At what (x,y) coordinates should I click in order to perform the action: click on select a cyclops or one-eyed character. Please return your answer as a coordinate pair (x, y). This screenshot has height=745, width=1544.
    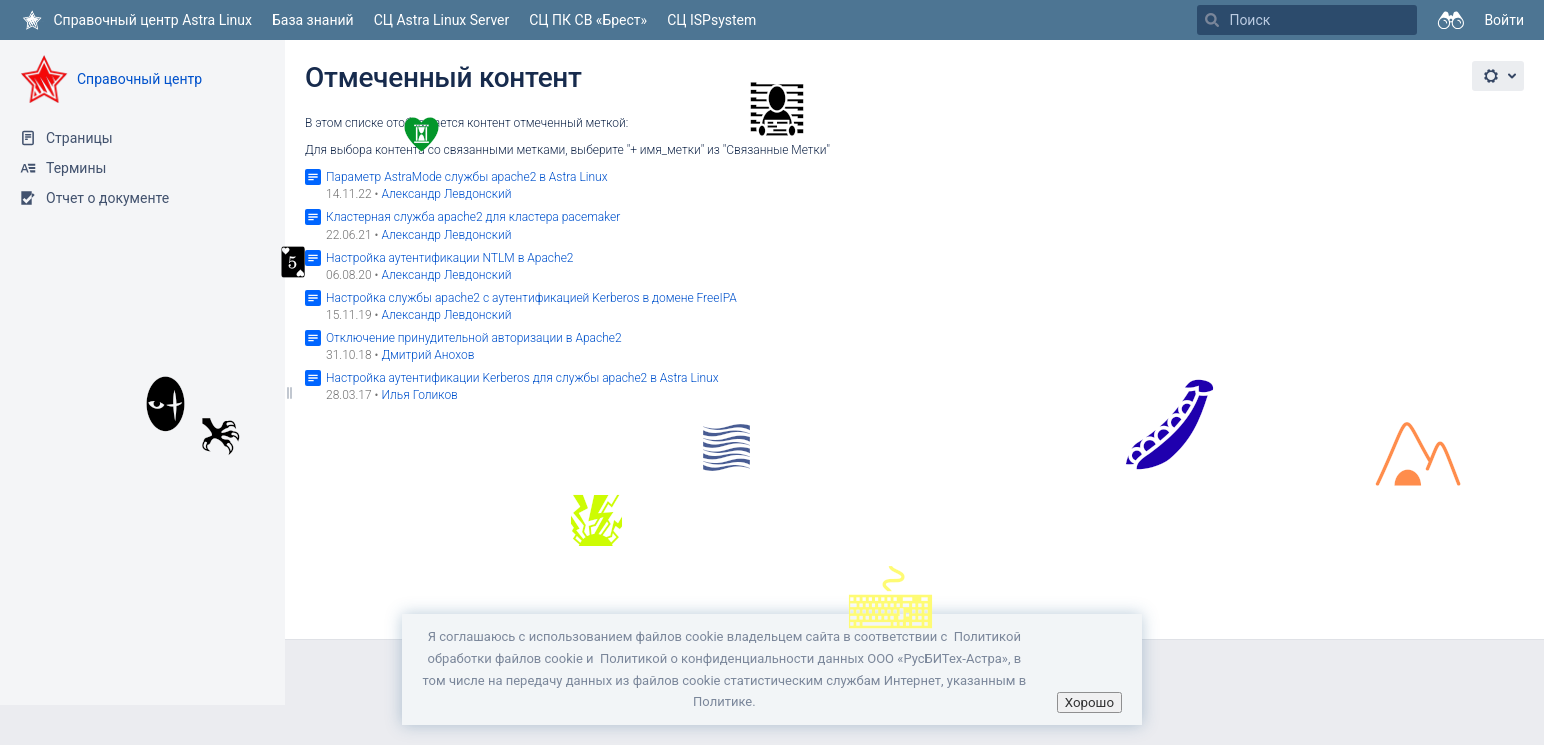
    Looking at the image, I should click on (165, 403).